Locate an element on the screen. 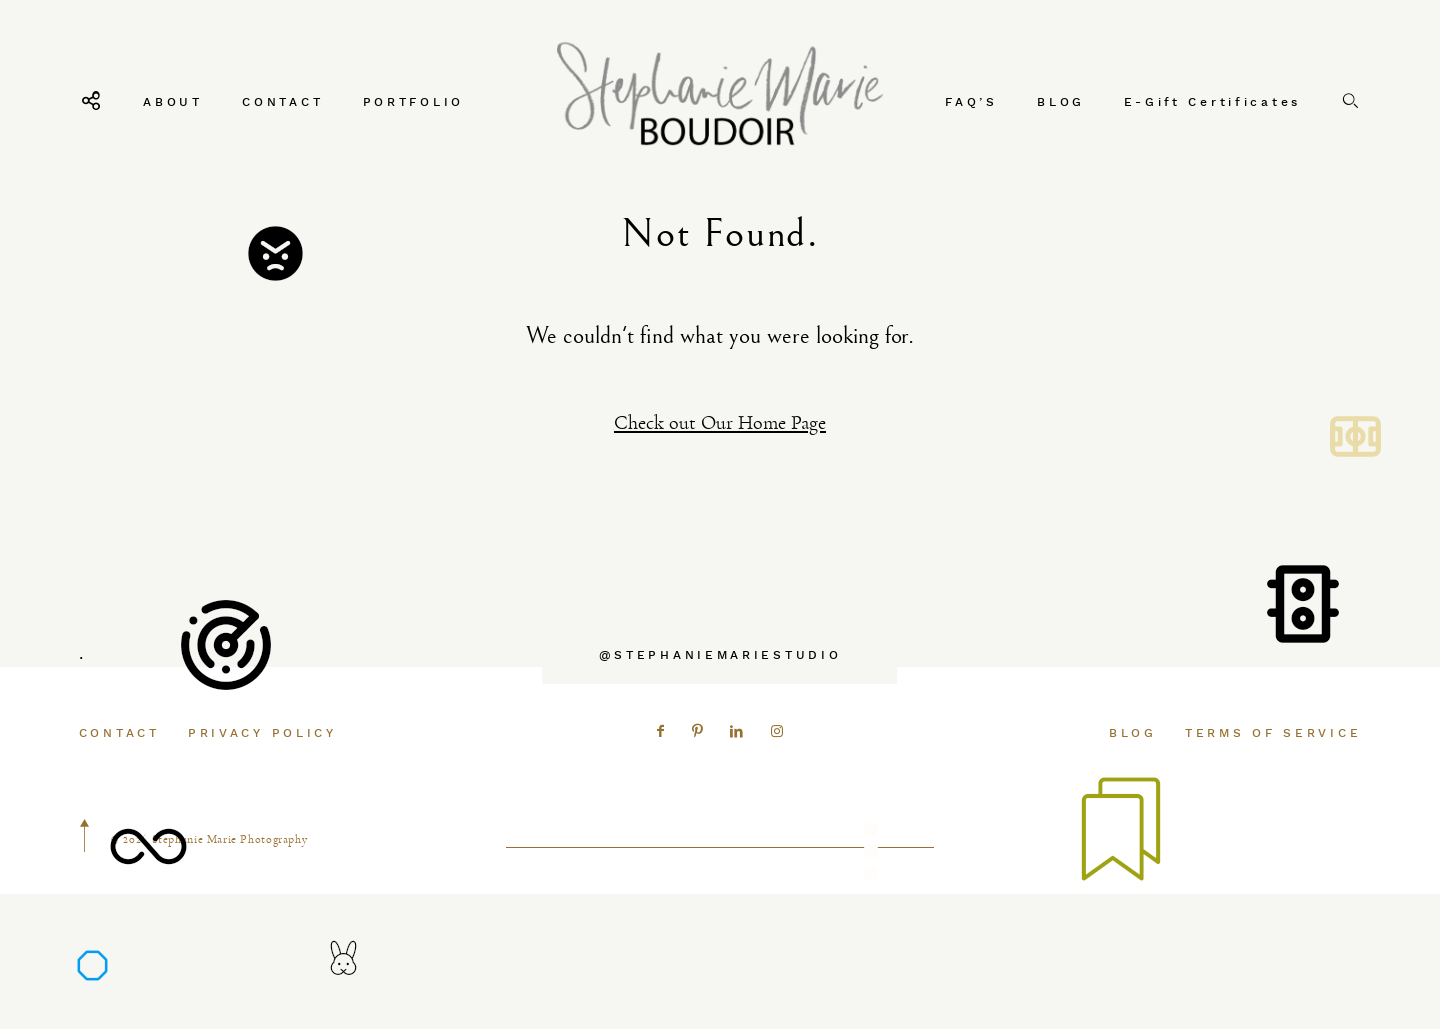 The width and height of the screenshot is (1440, 1029). open more options menu is located at coordinates (871, 851).